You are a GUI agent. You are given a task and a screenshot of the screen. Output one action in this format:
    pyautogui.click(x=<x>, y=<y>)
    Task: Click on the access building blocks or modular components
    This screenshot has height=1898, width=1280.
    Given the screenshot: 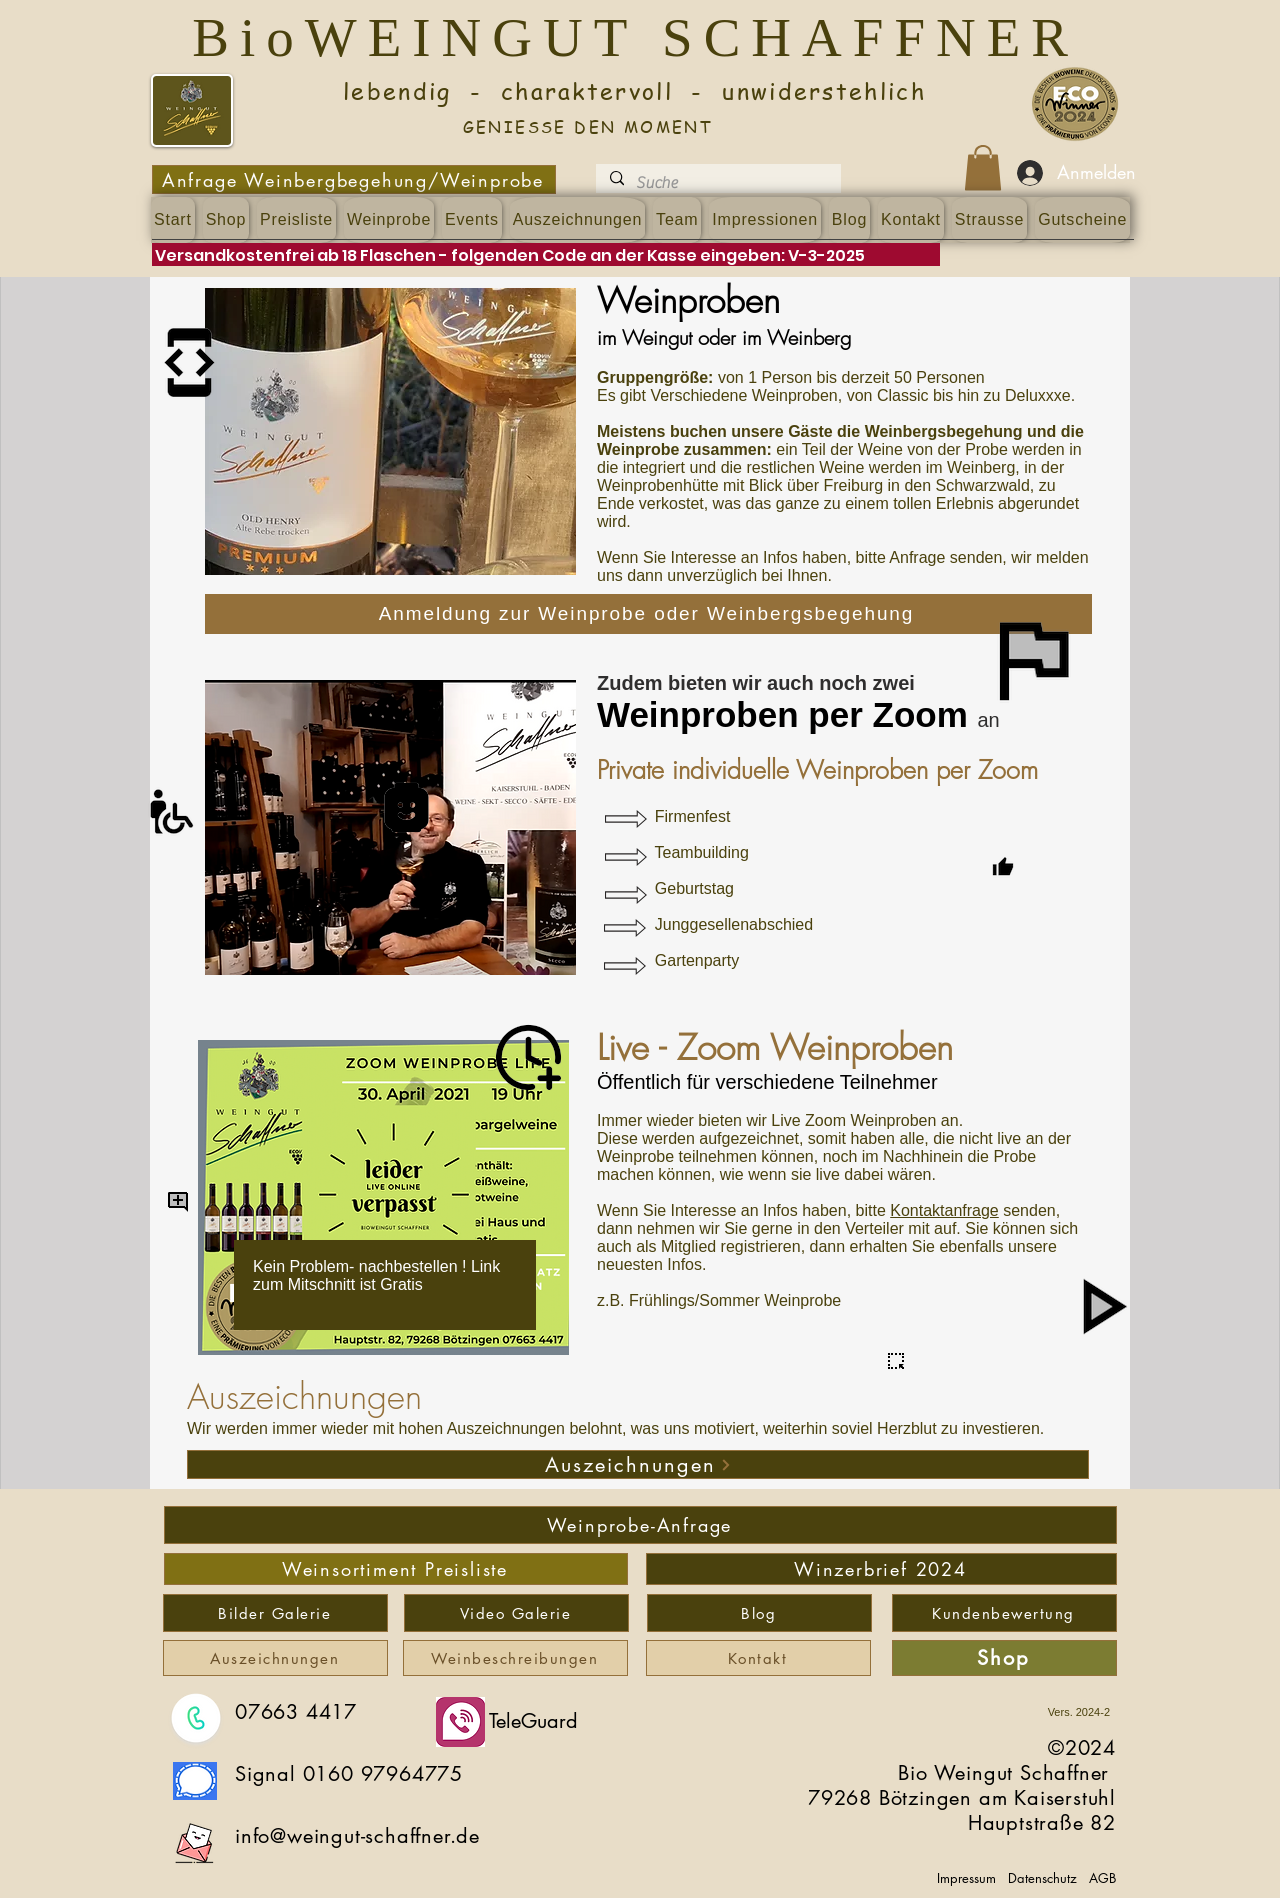 What is the action you would take?
    pyautogui.click(x=406, y=807)
    